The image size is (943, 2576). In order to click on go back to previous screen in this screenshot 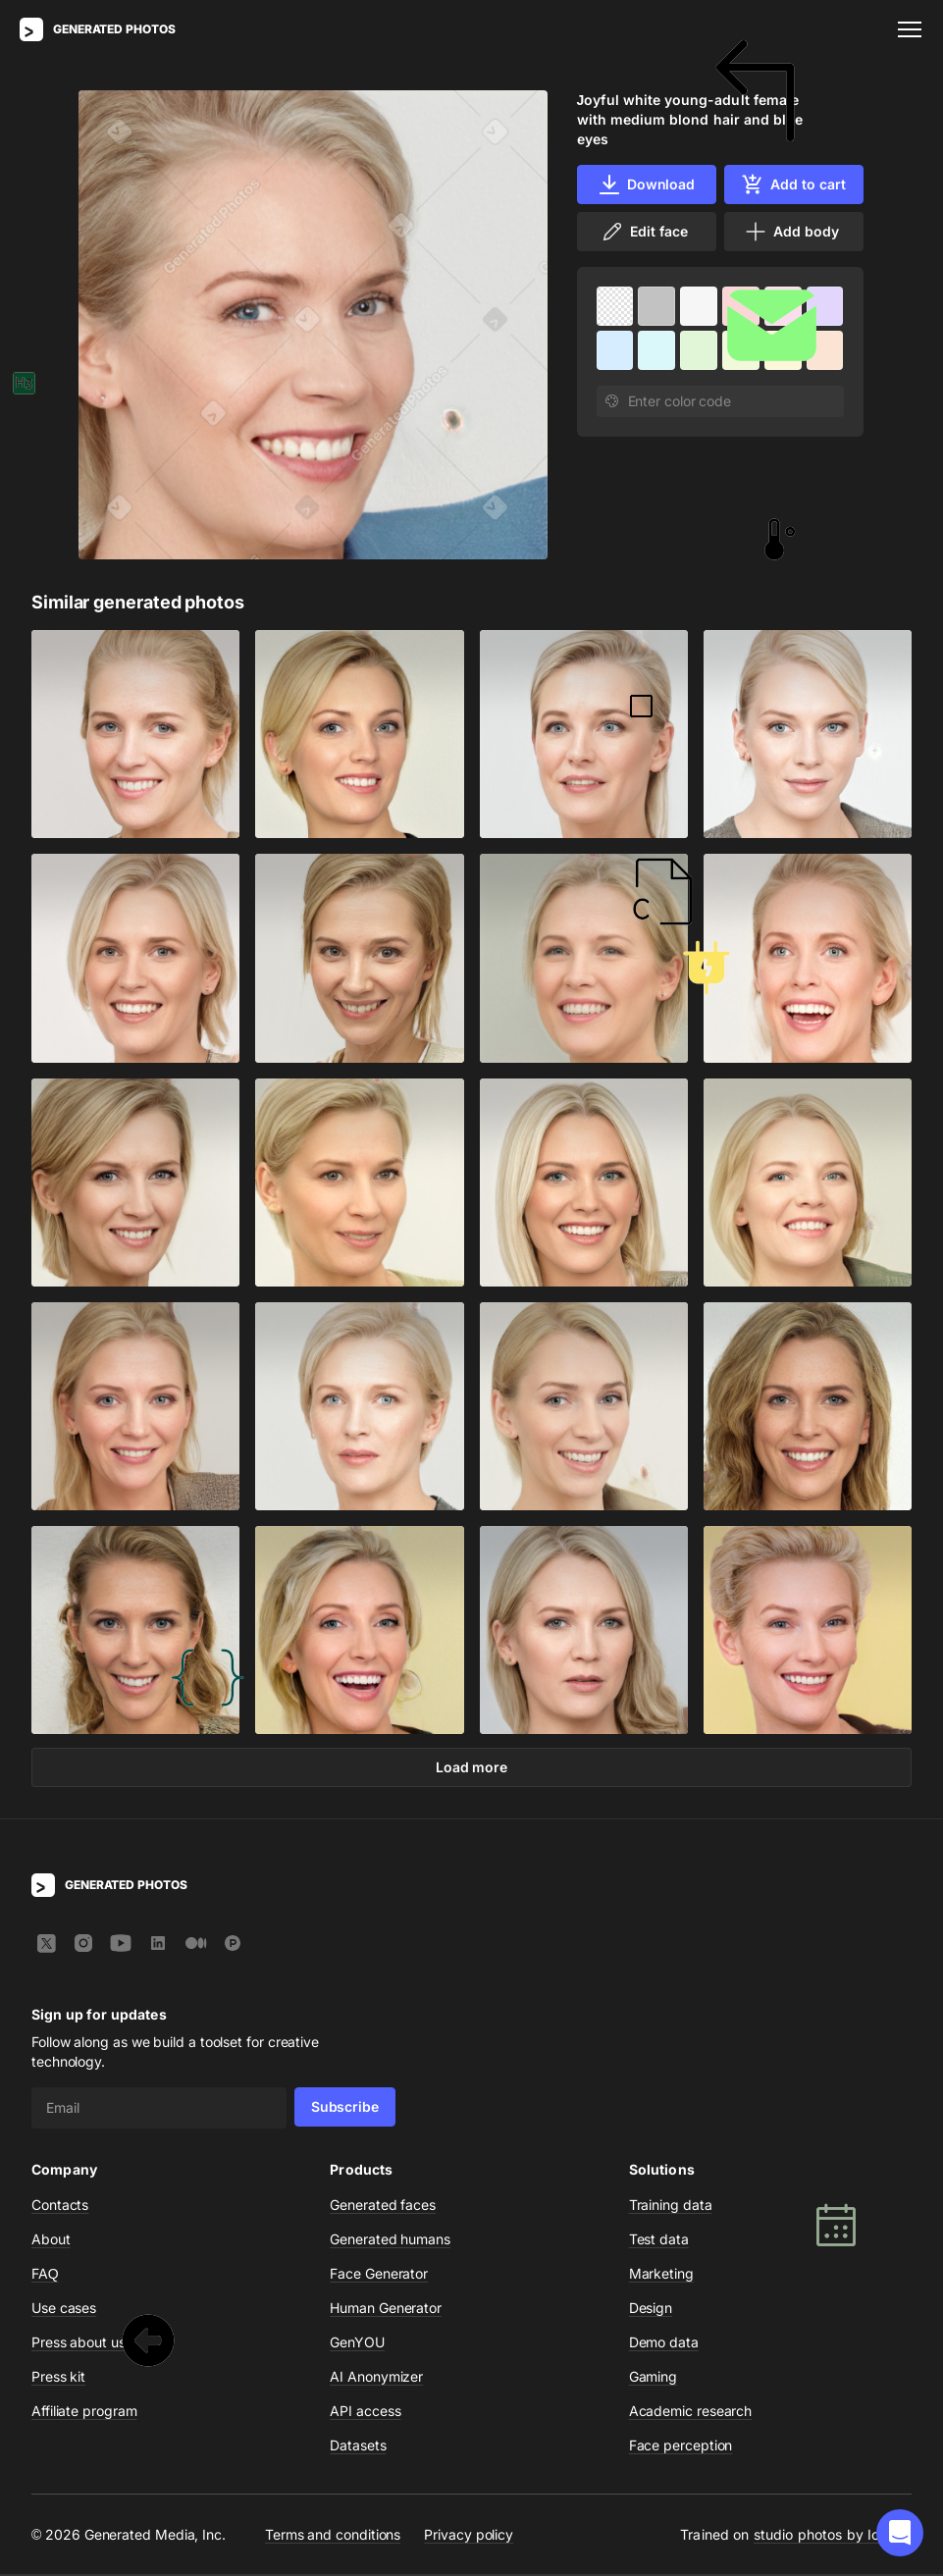, I will do `click(759, 90)`.